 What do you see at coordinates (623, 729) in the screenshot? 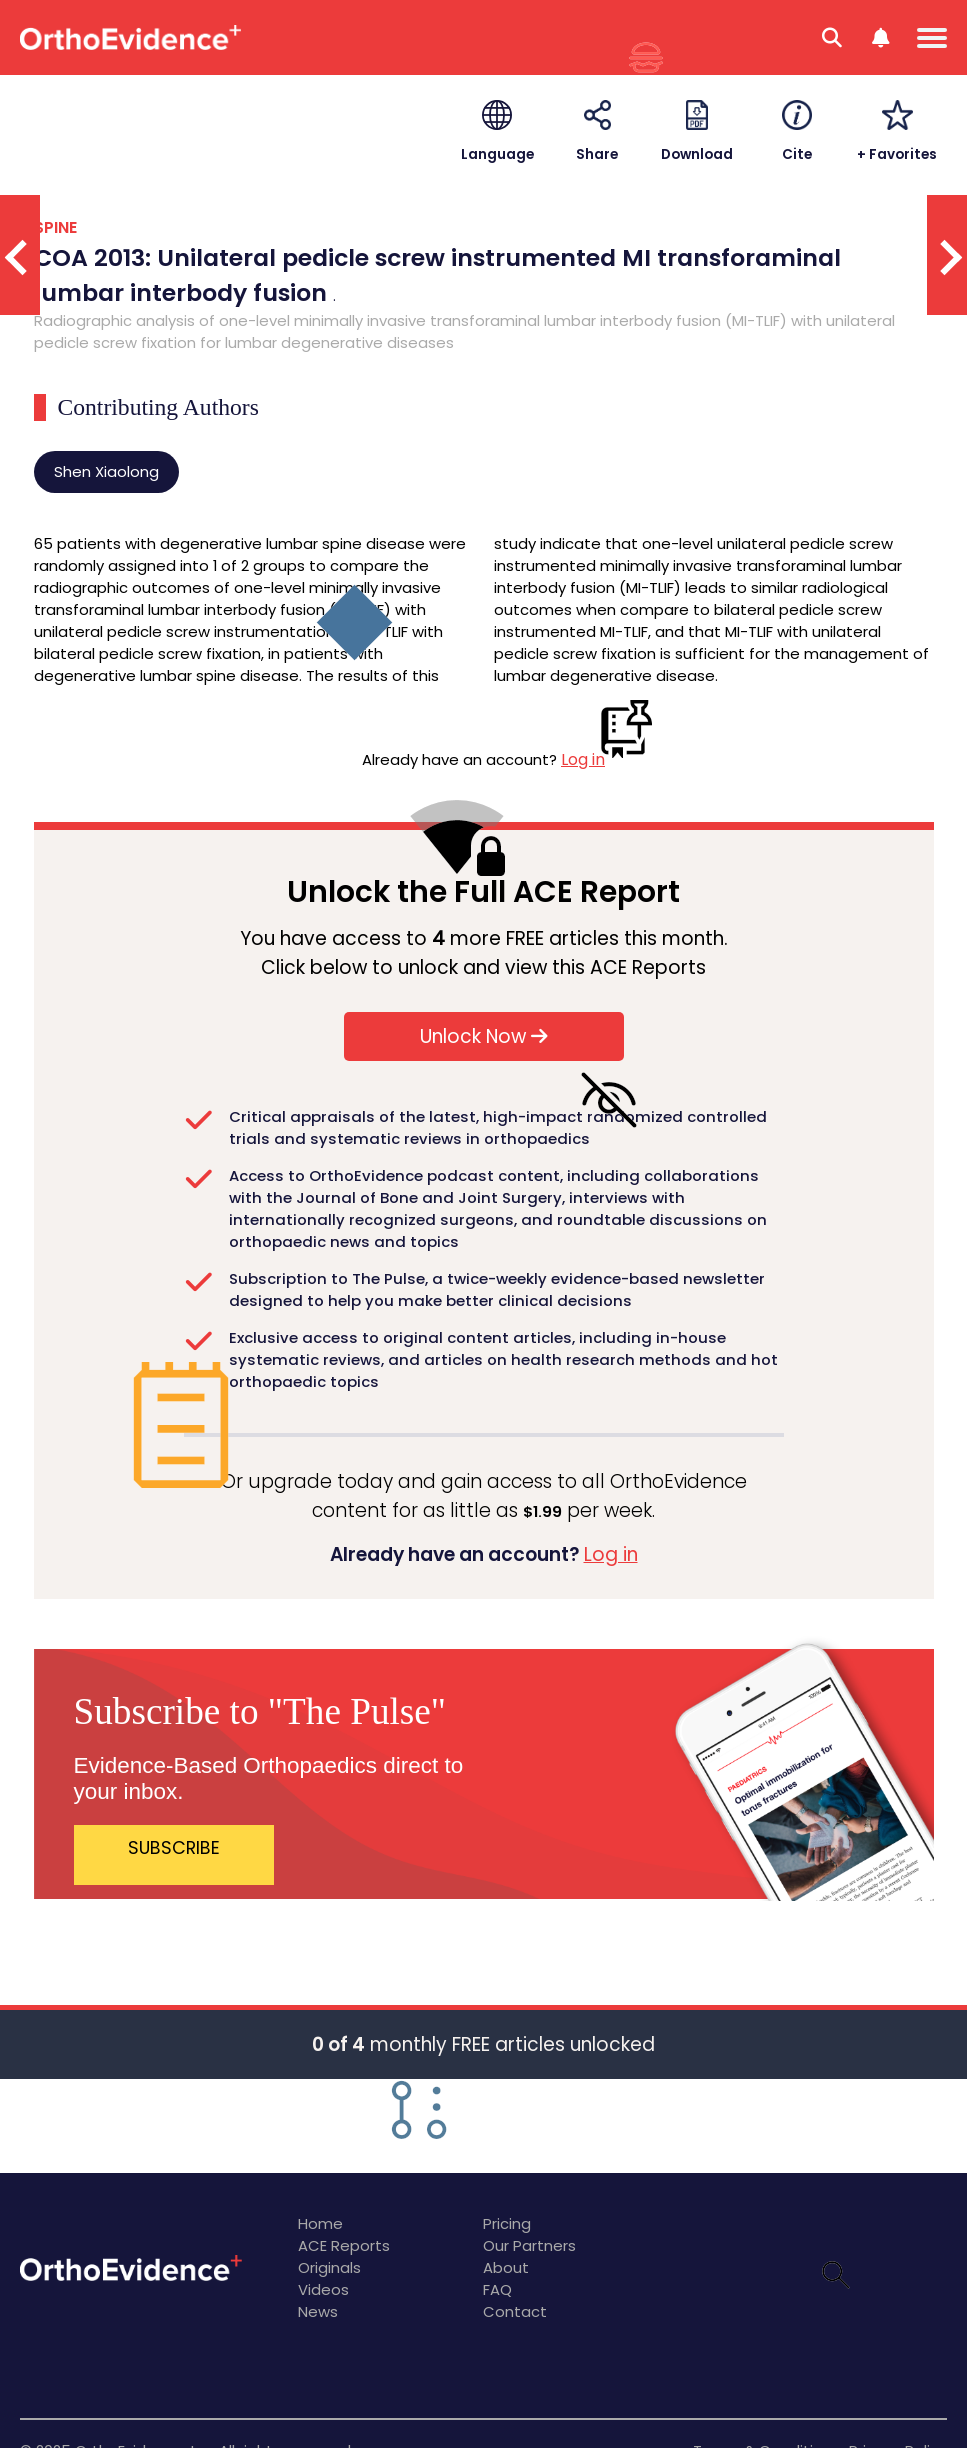
I see `pin a repository to your profile or dashboard` at bounding box center [623, 729].